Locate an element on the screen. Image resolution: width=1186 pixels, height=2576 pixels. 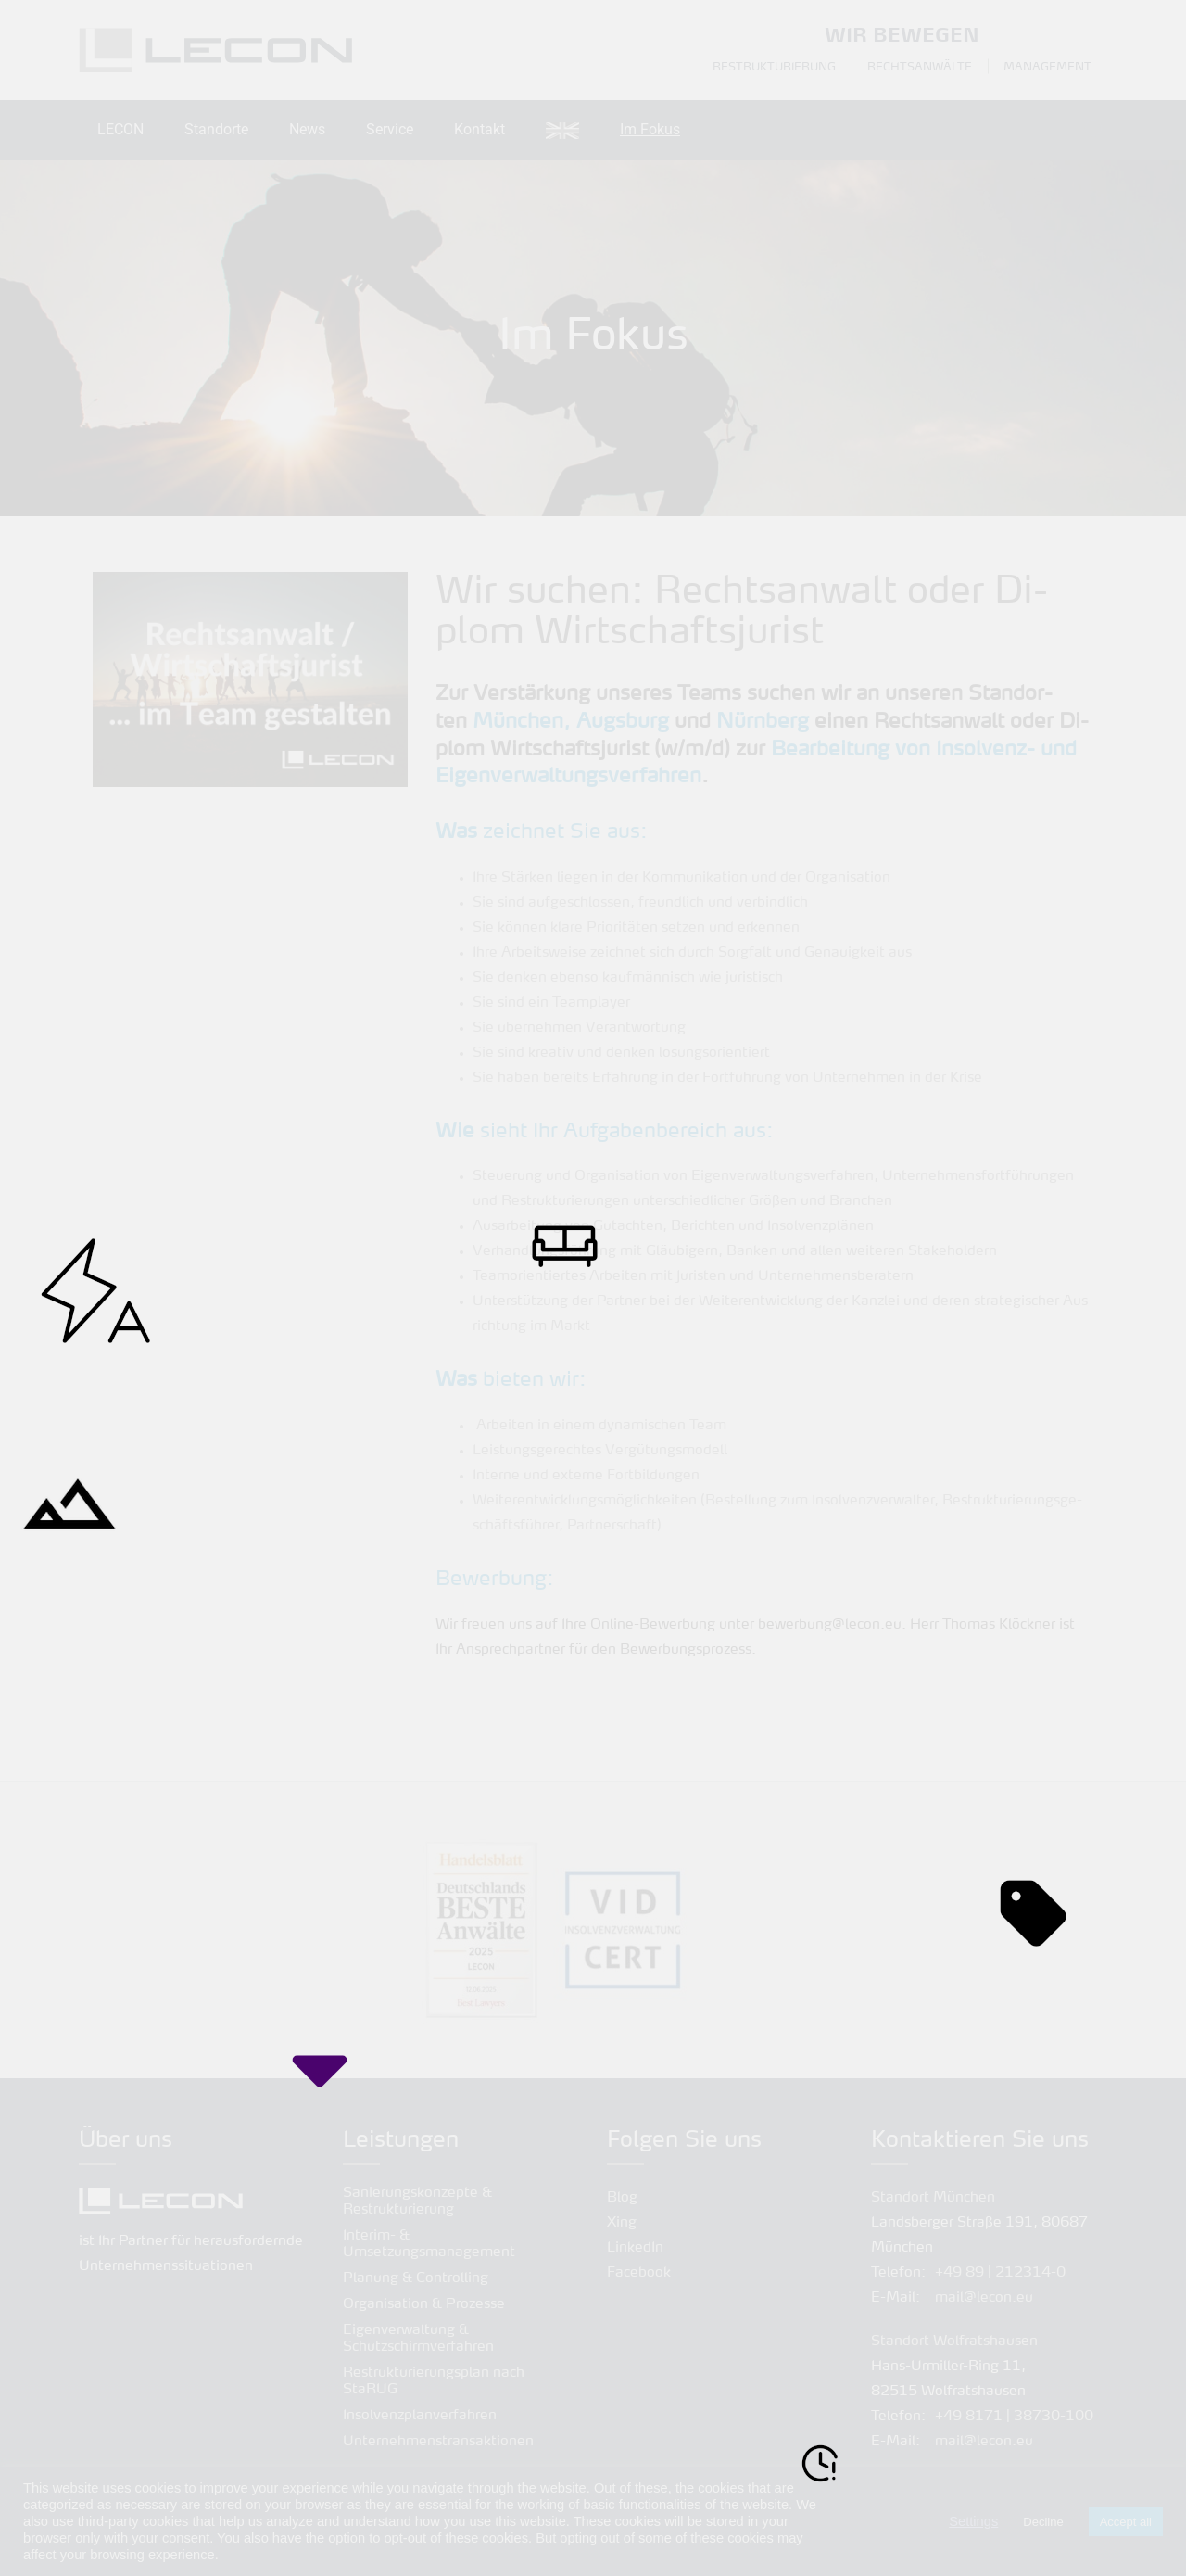
add a tag or label to an item is located at coordinates (1031, 1911).